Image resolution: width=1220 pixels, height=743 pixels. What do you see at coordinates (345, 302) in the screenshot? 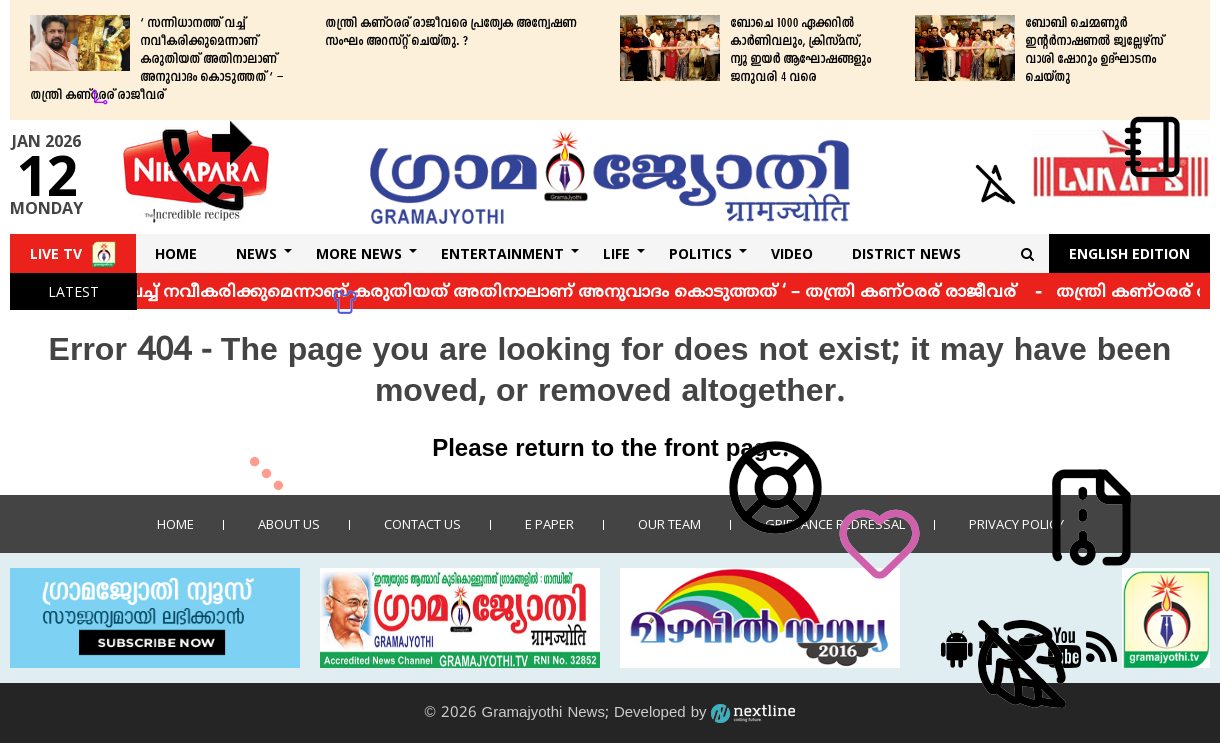
I see `browse clothing or apparel items` at bounding box center [345, 302].